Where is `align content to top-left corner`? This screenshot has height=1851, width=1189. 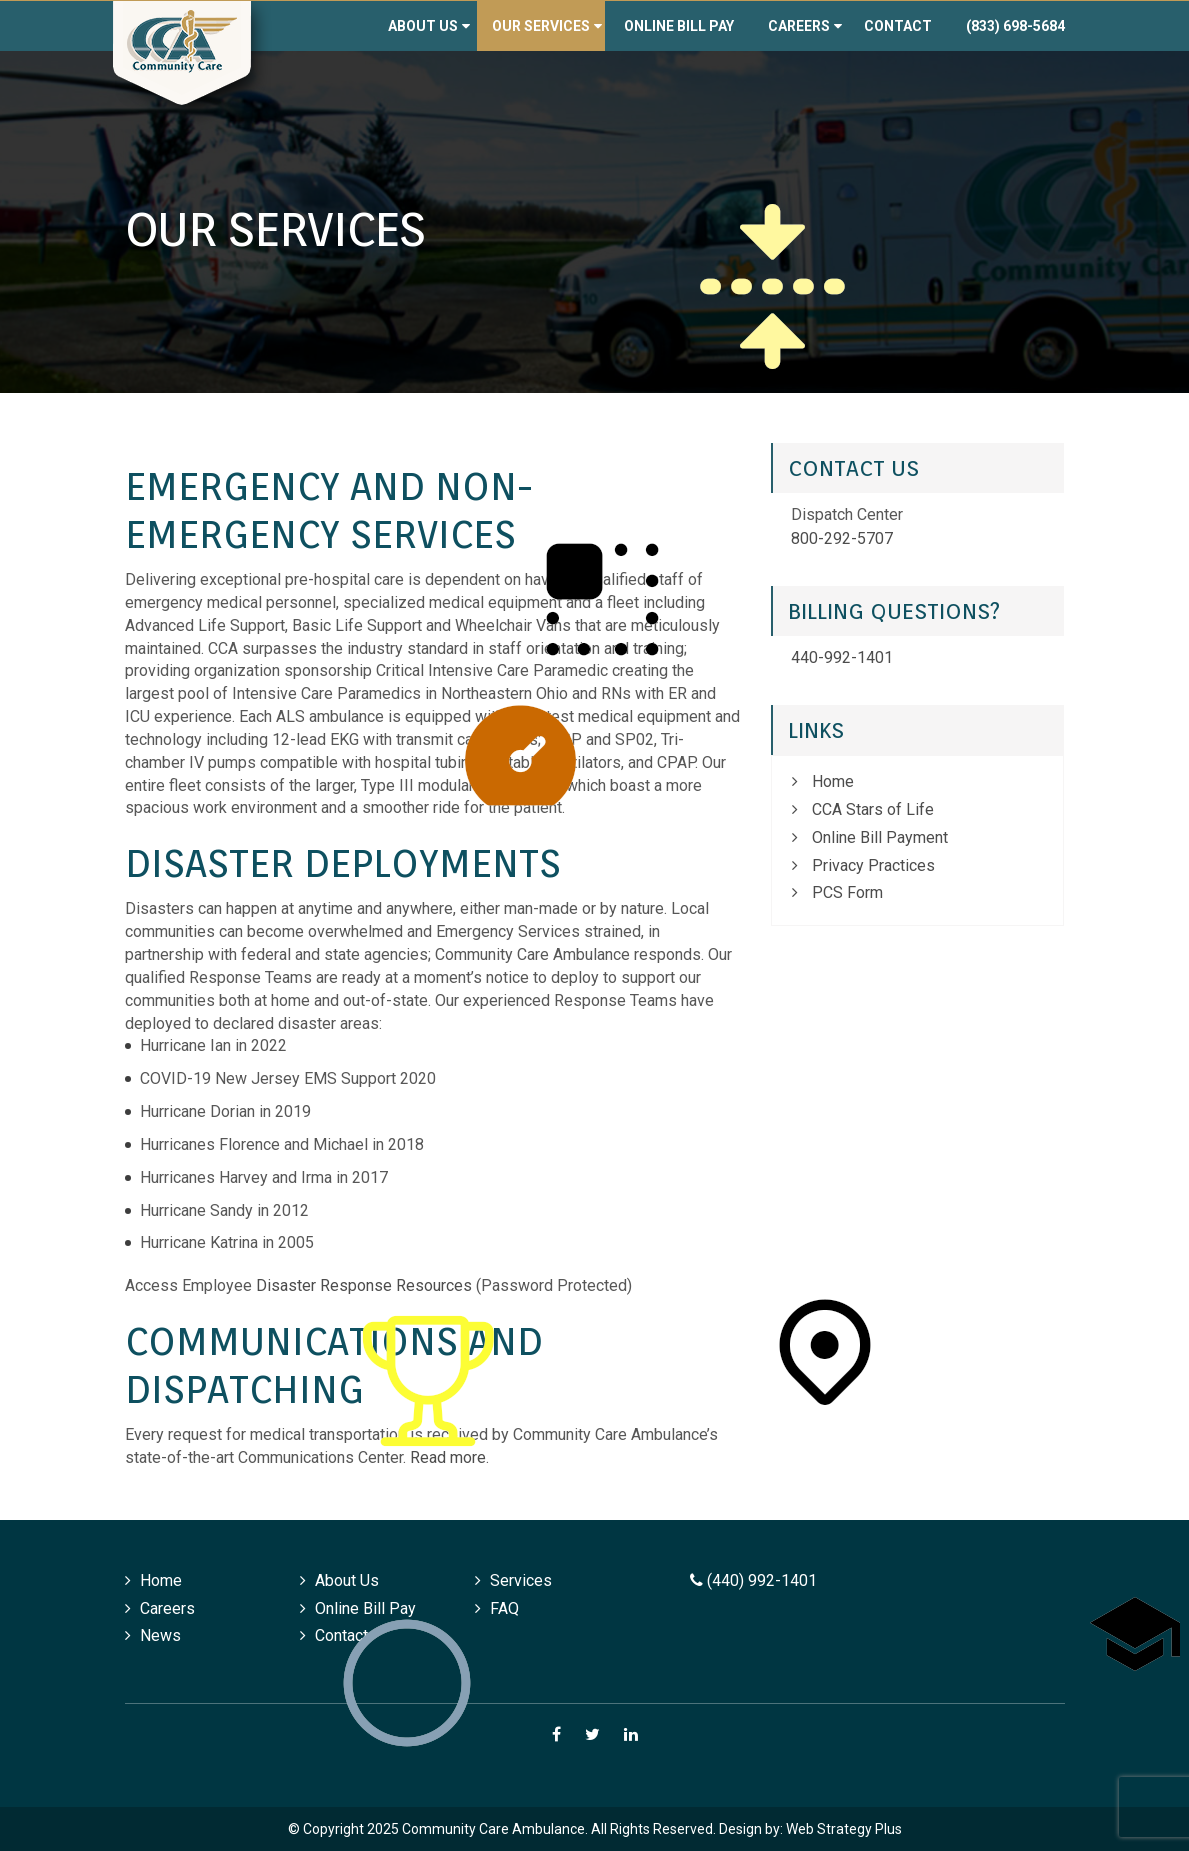
align content to top-left corner is located at coordinates (602, 599).